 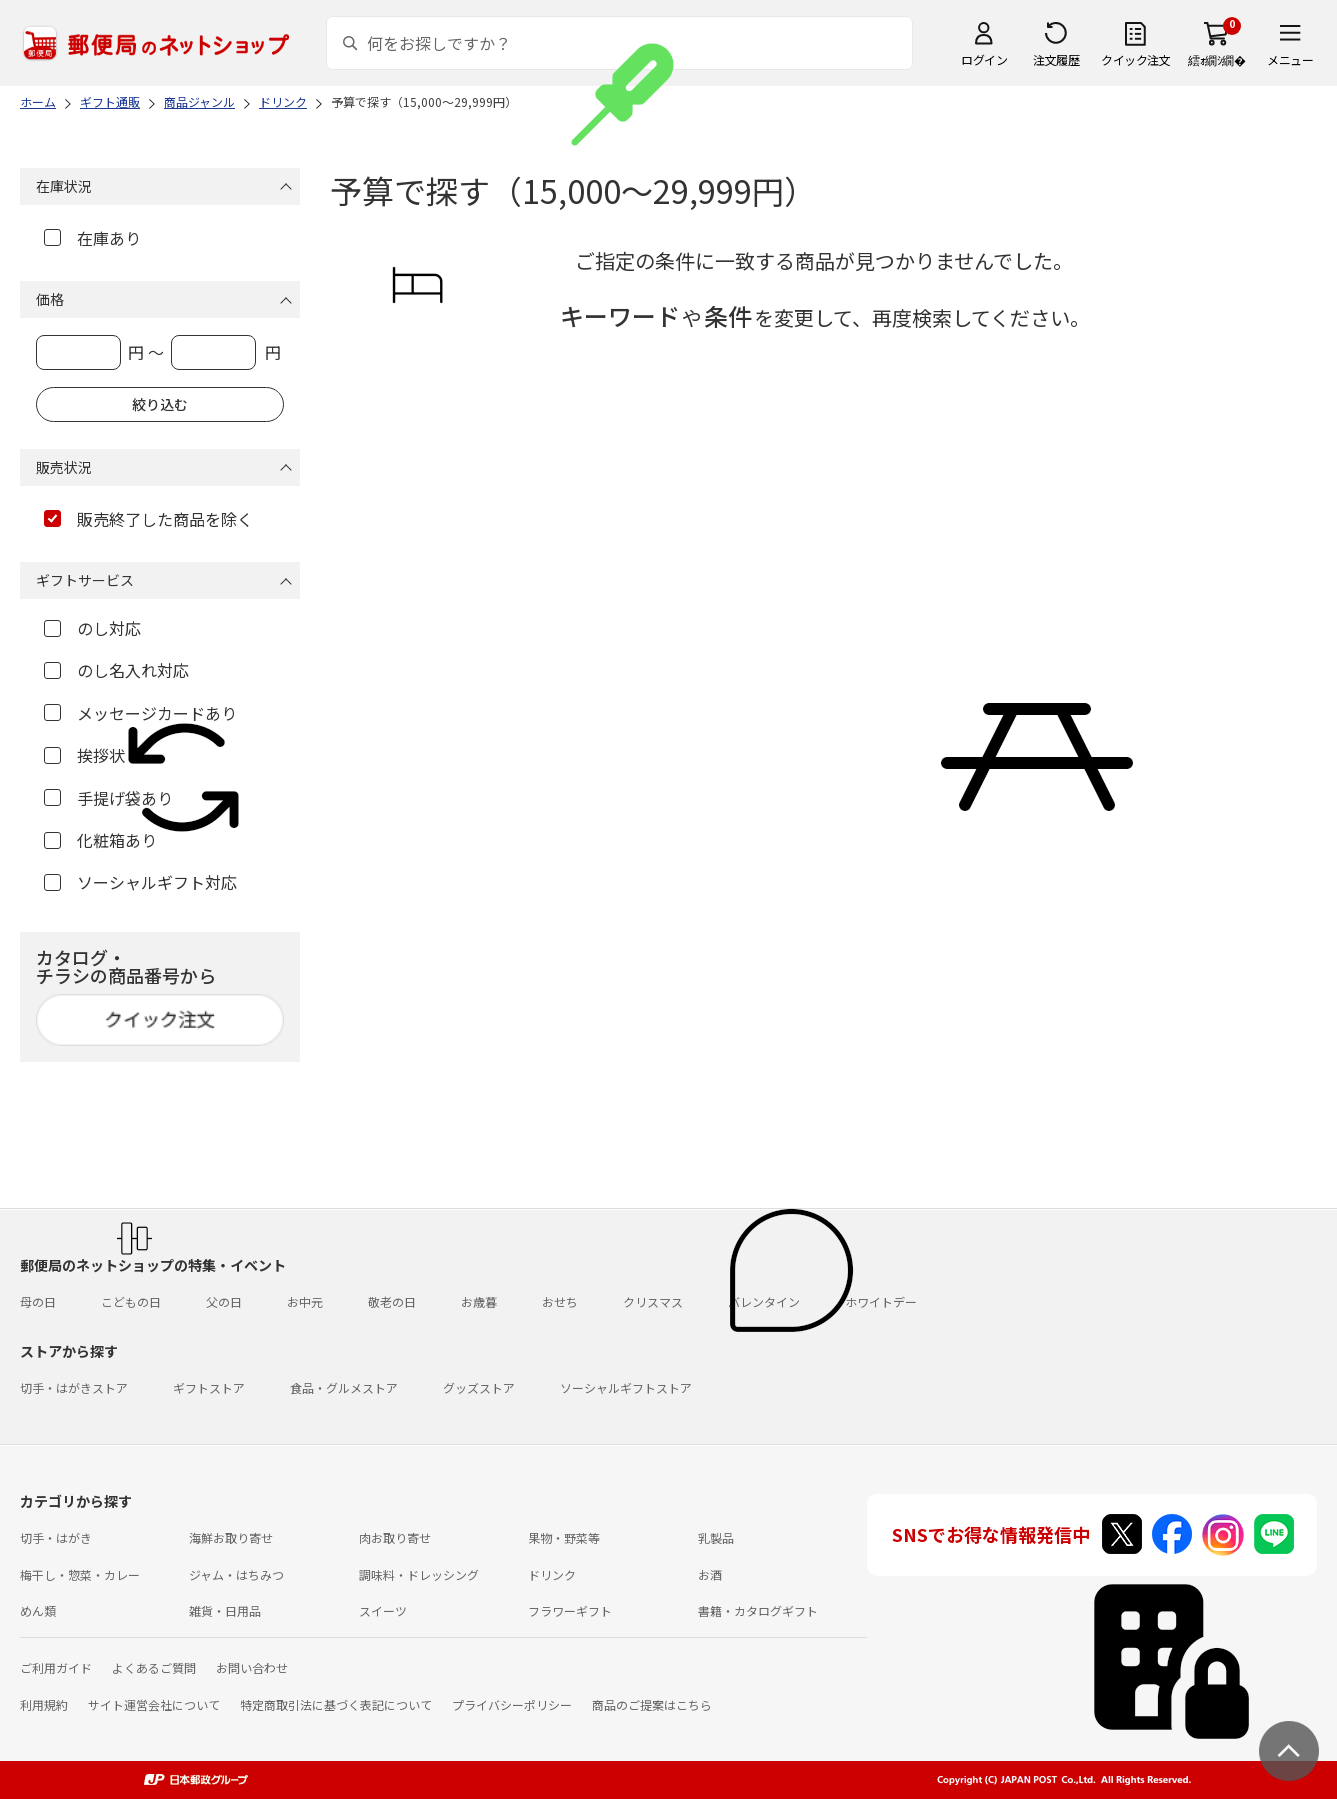 What do you see at coordinates (134, 1238) in the screenshot?
I see `align selected objects to vertical center` at bounding box center [134, 1238].